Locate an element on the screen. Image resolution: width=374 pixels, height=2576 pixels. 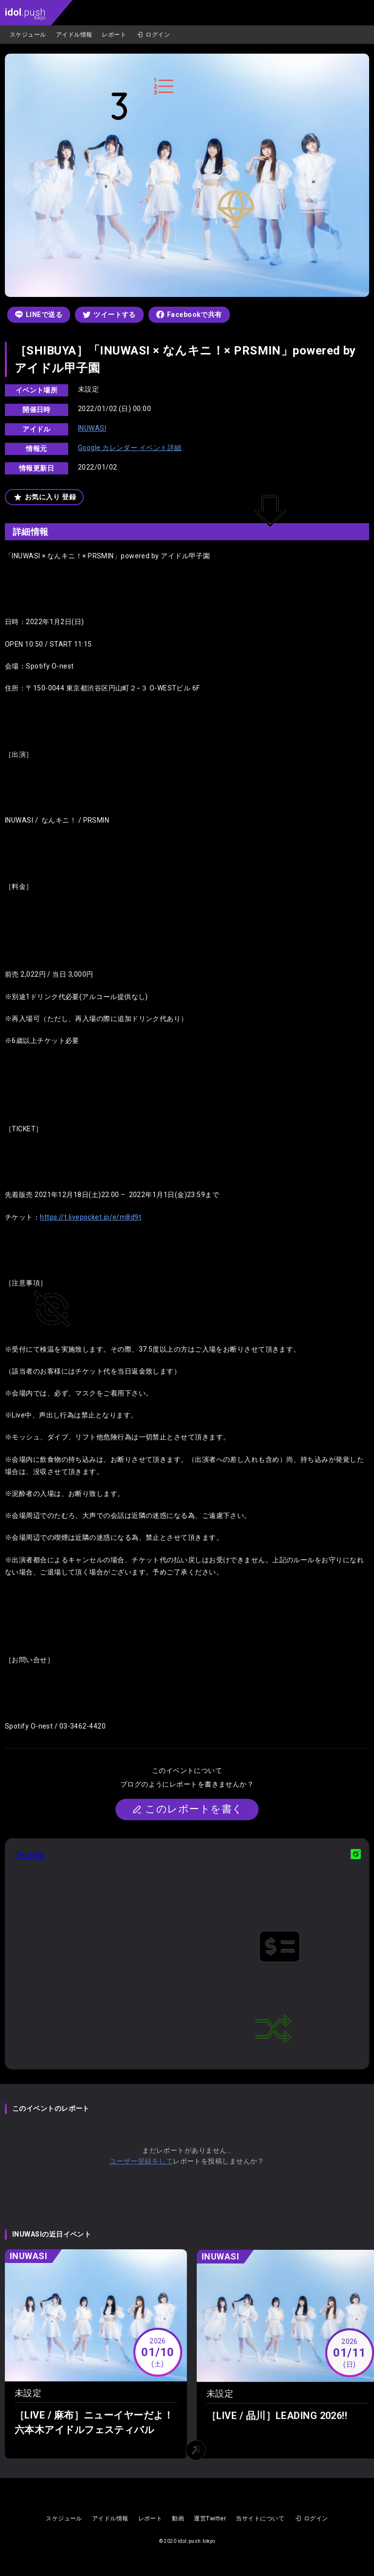
access laundry or washing machine controls is located at coordinates (355, 1854).